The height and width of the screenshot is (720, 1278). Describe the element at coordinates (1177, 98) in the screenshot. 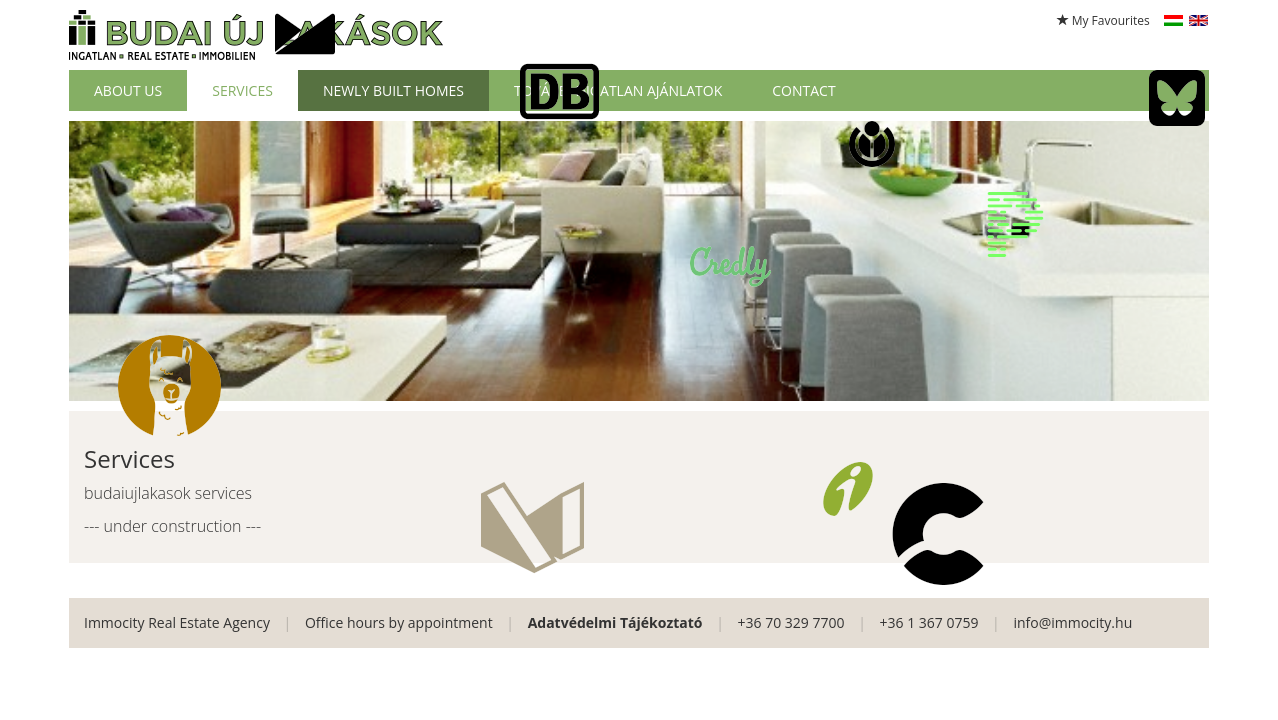

I see `open Bluesky social media app` at that location.